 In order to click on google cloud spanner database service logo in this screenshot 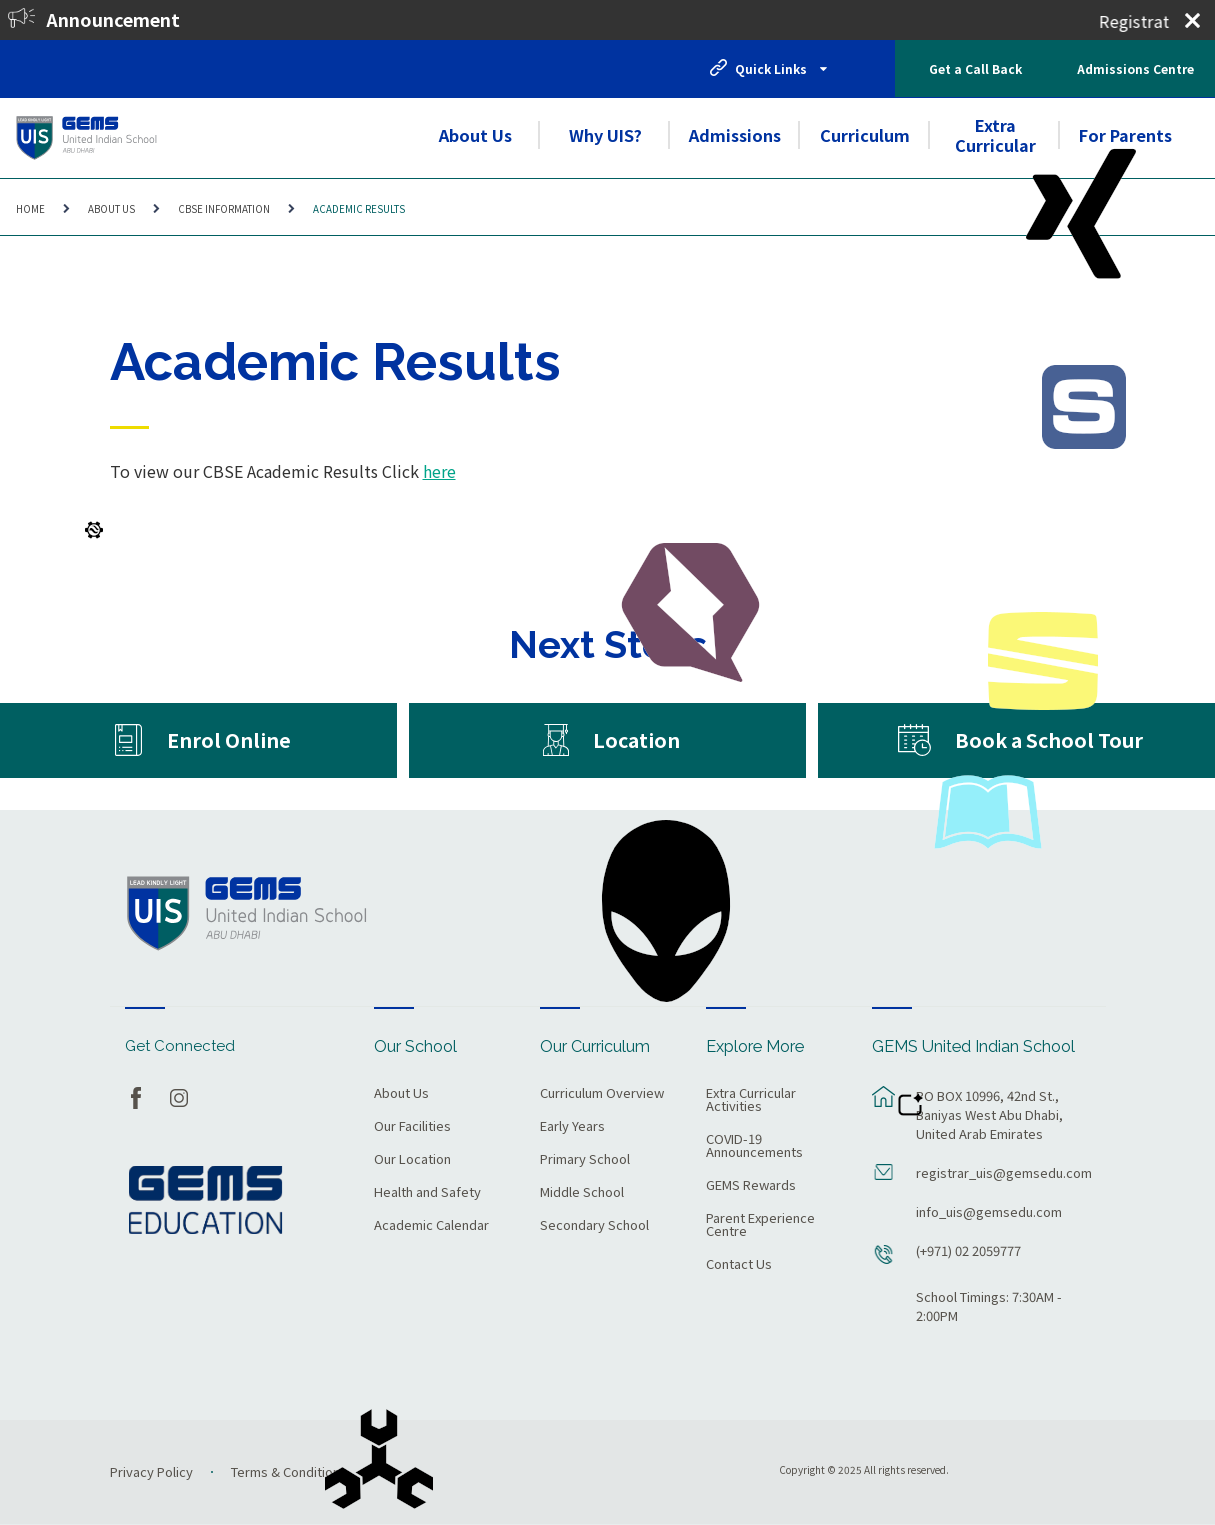, I will do `click(379, 1459)`.